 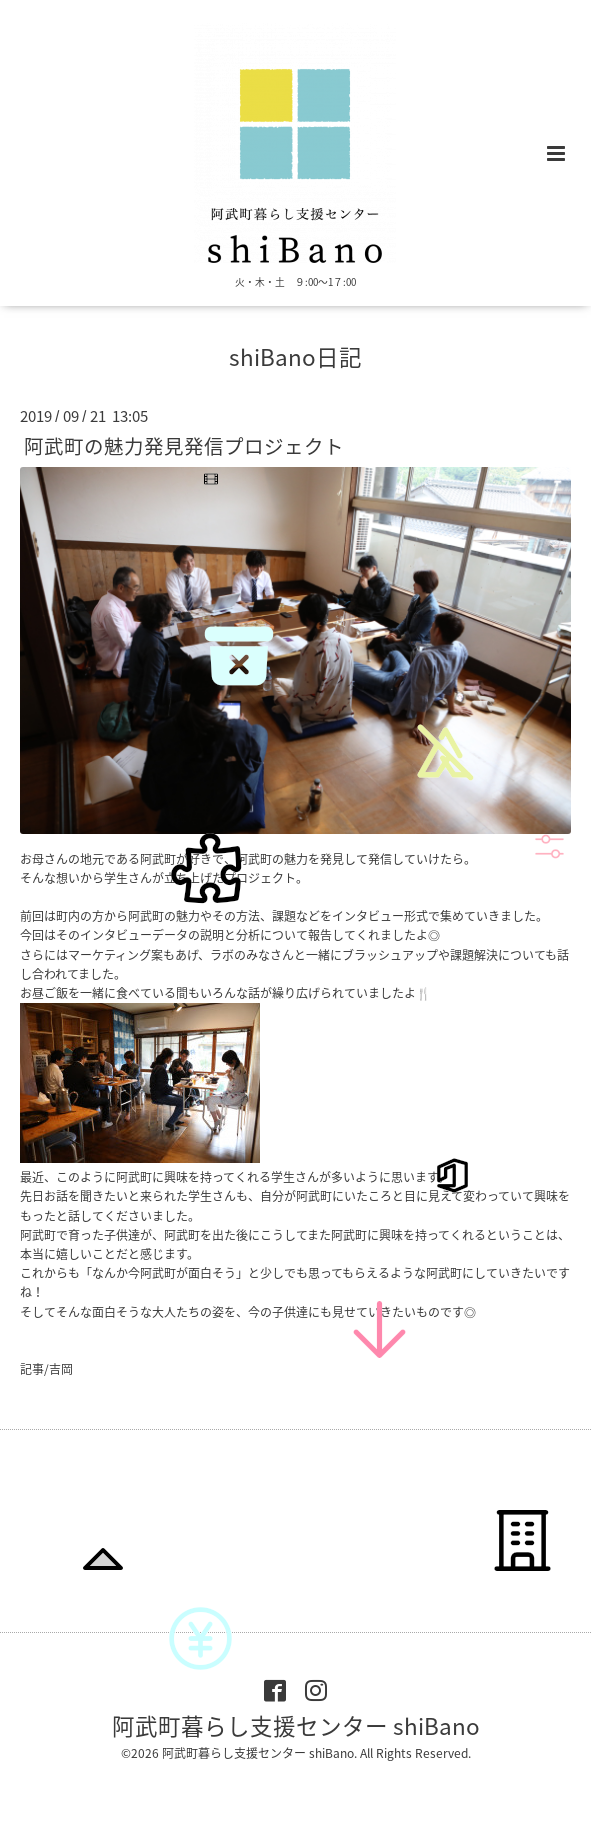 I want to click on open Microsoft Office suite, so click(x=452, y=1175).